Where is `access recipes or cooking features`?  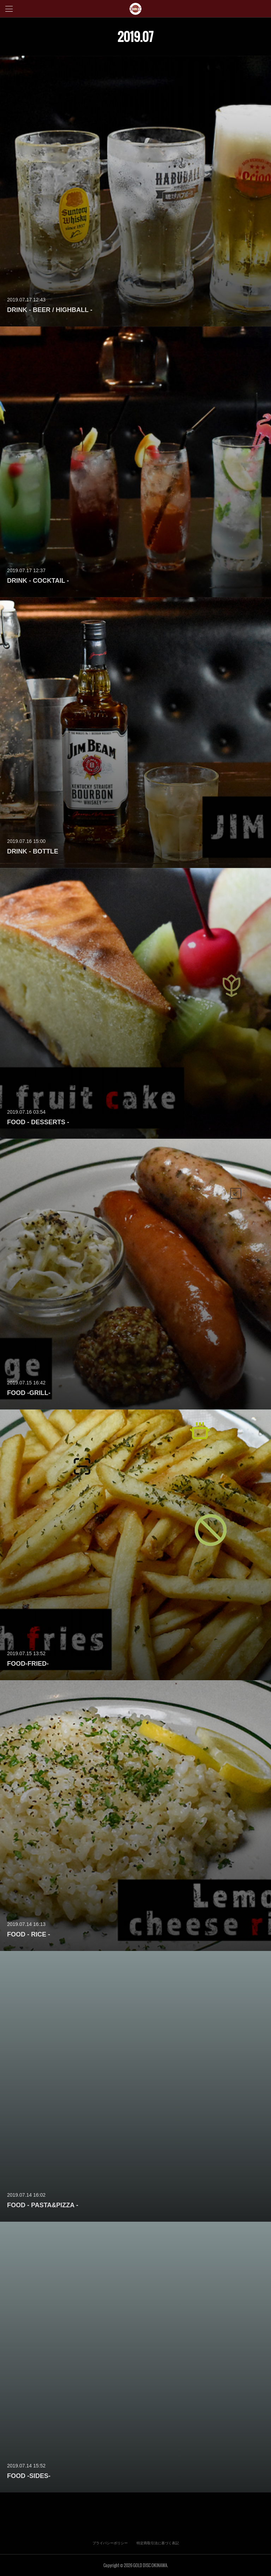 access recipes or cooking features is located at coordinates (200, 1432).